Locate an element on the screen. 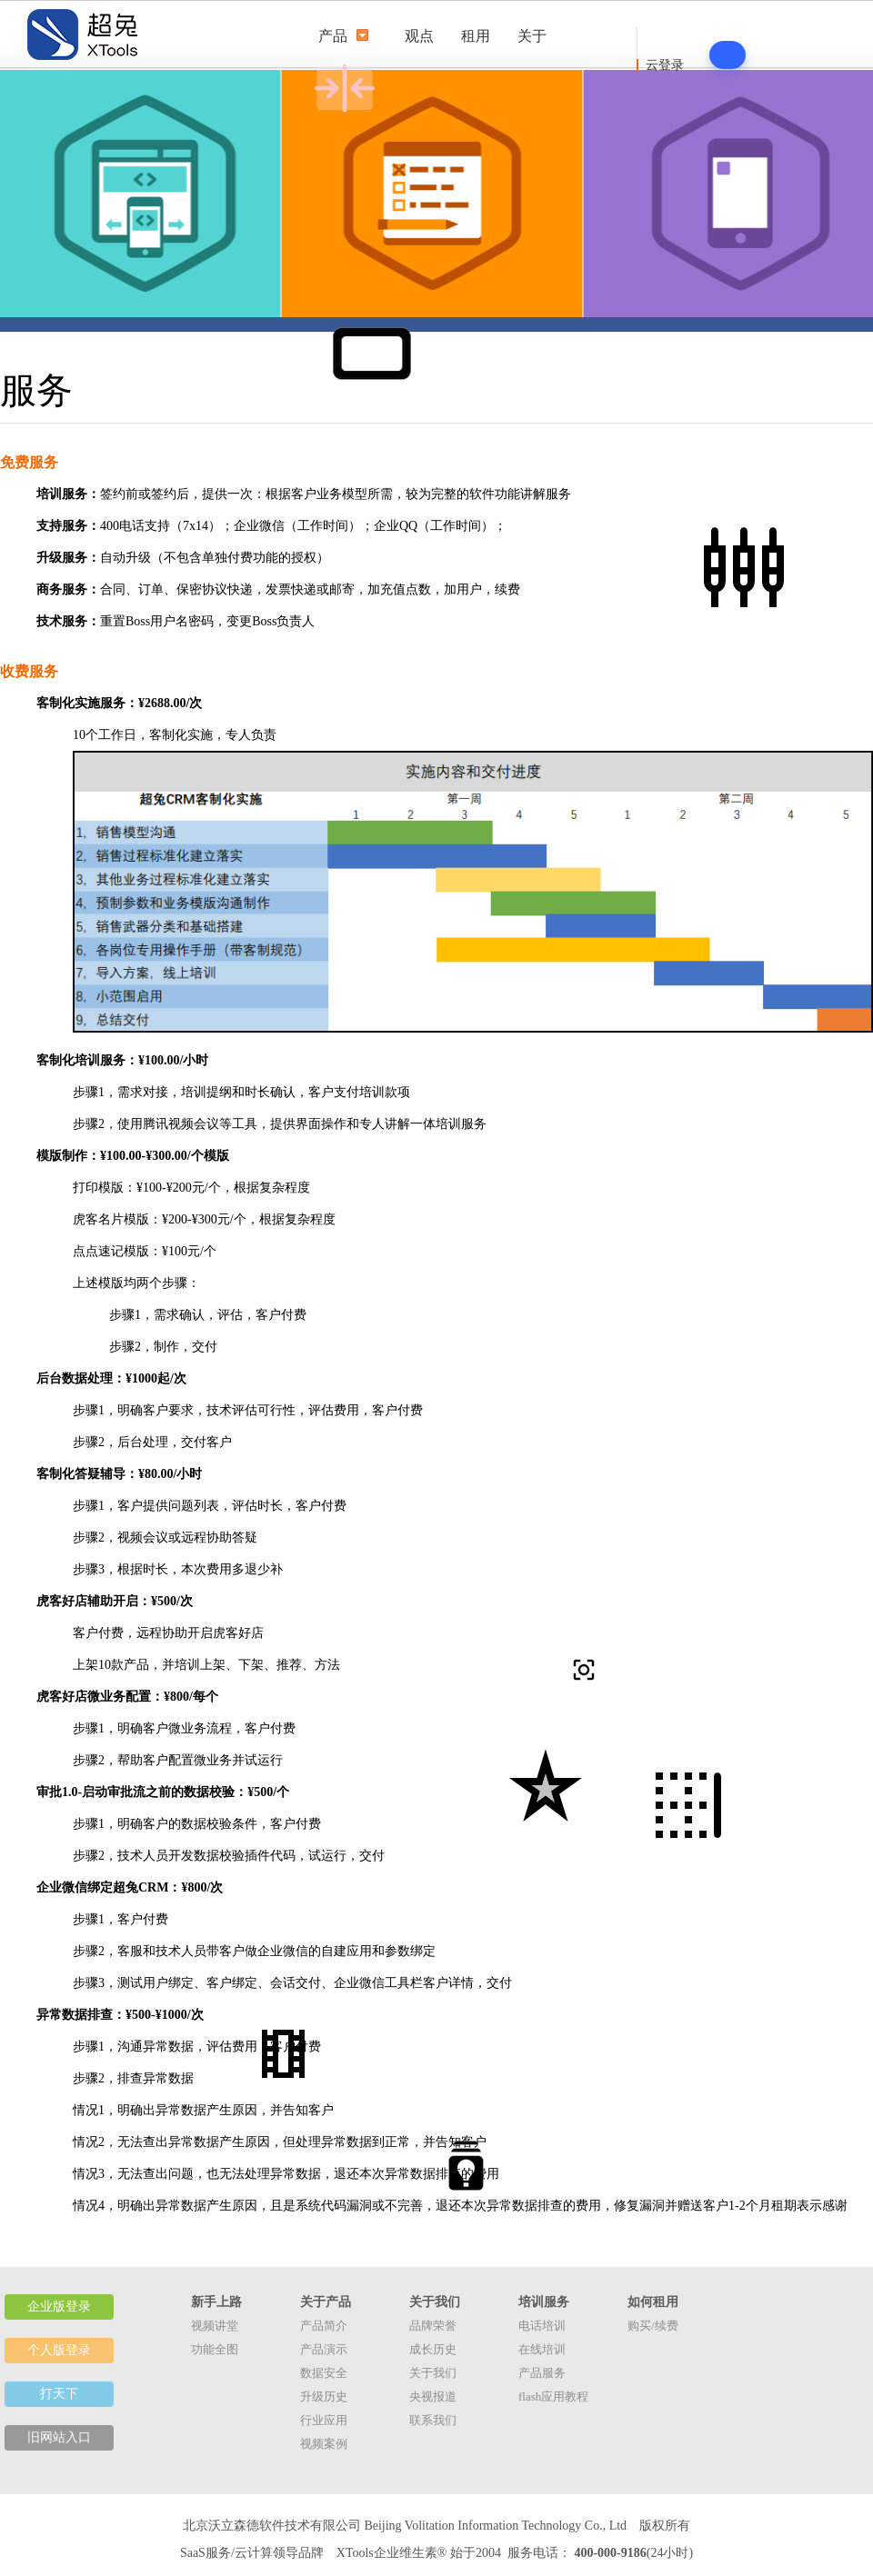 Image resolution: width=873 pixels, height=2576 pixels. crop image to 16:9 aspect ratio is located at coordinates (372, 354).